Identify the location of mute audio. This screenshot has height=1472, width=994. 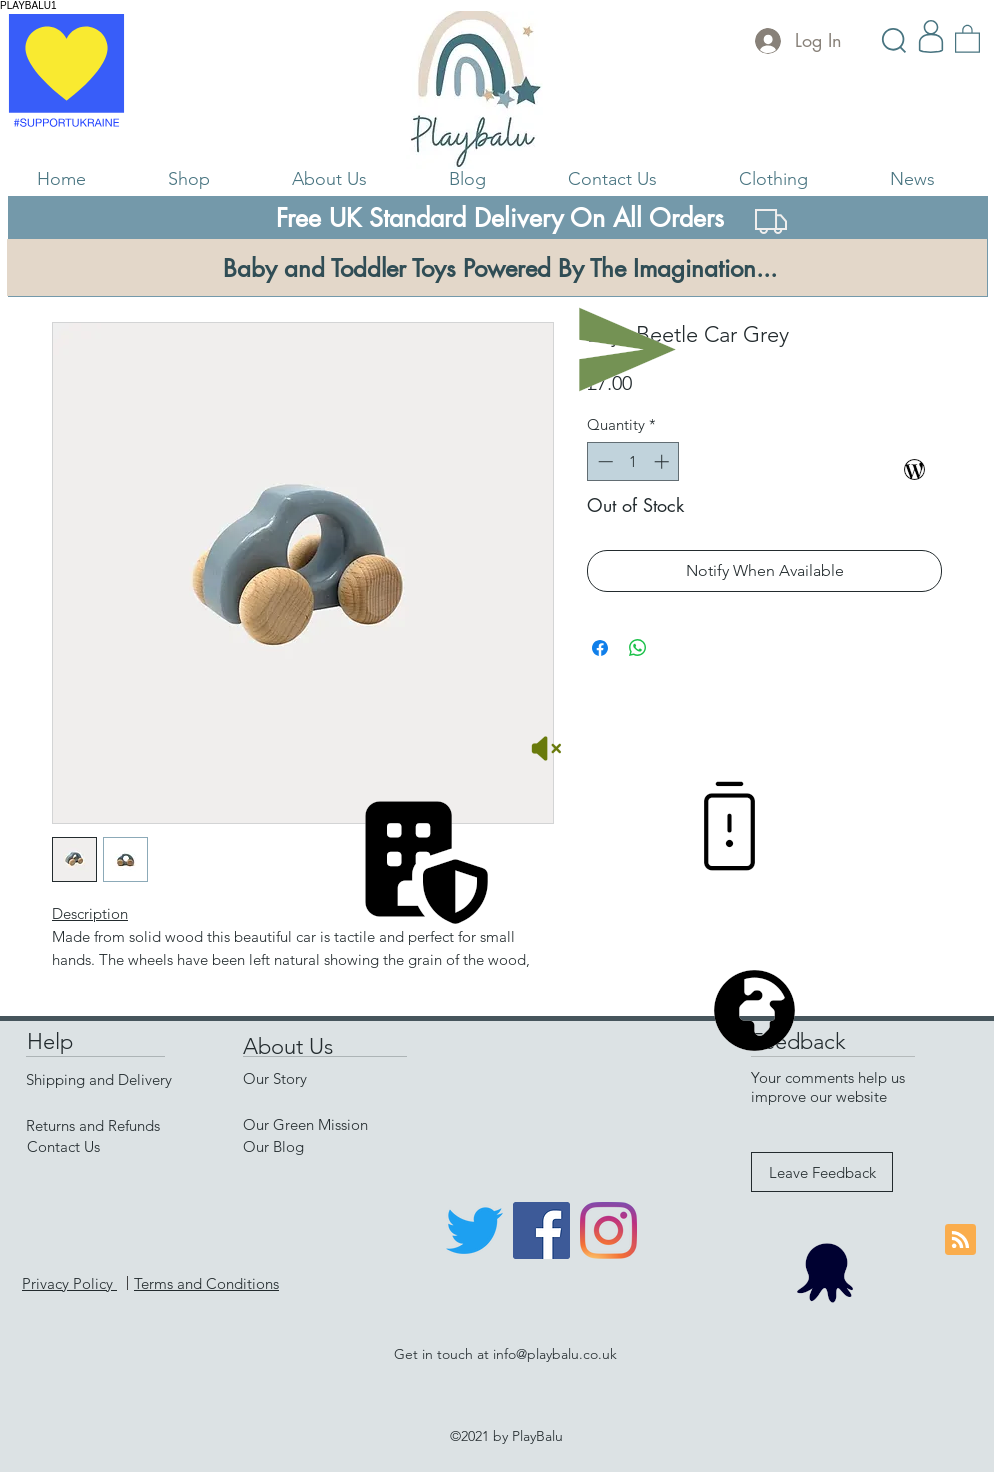
(547, 748).